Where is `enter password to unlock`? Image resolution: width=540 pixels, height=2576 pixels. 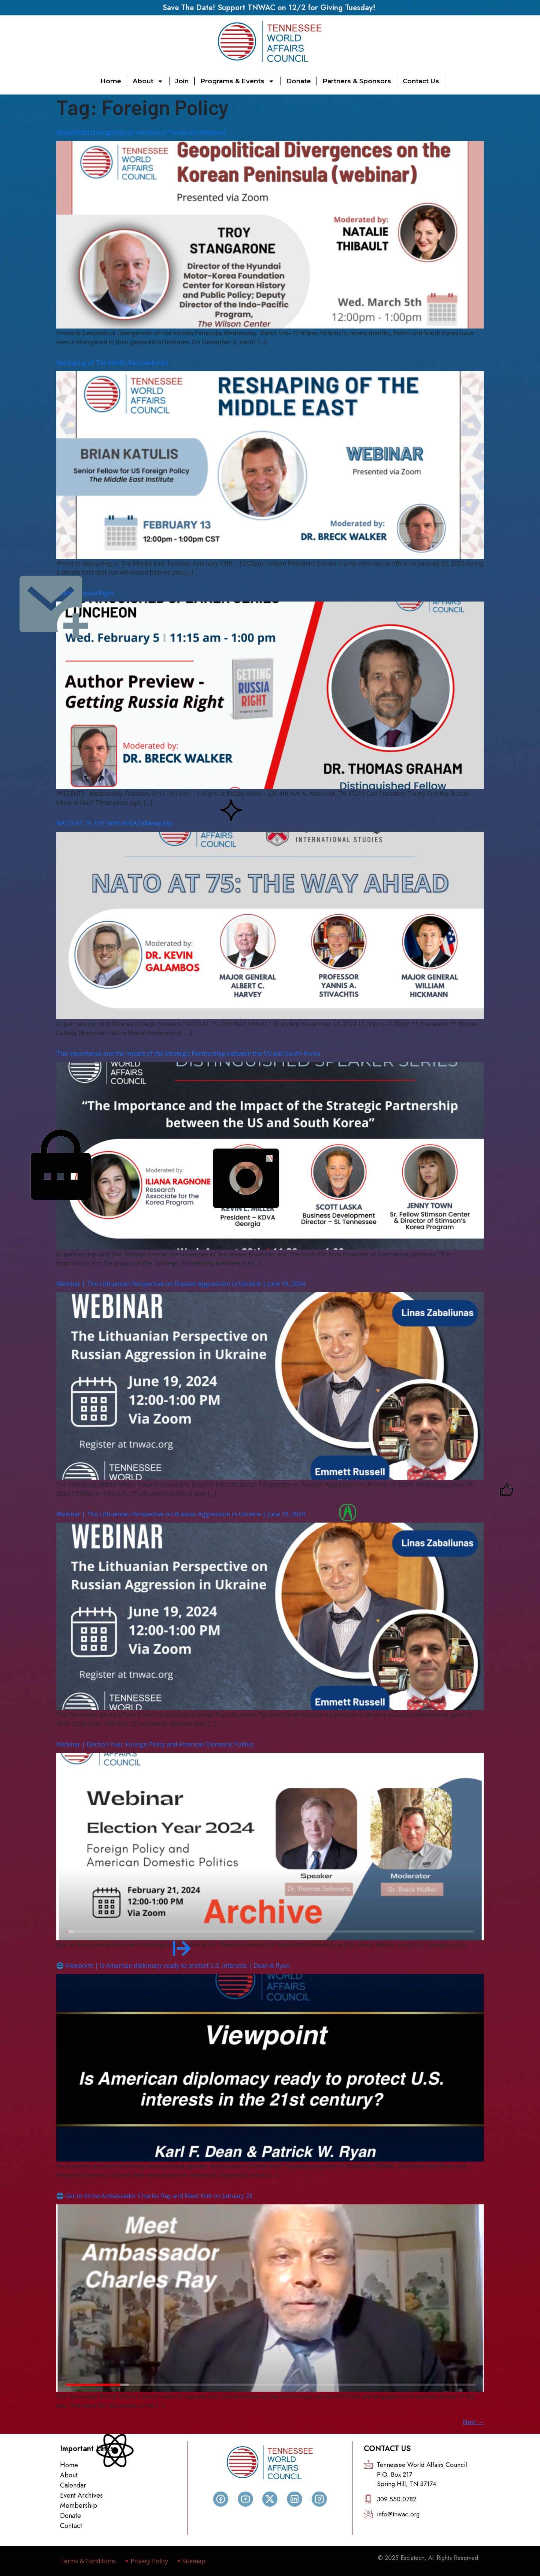 enter password to unlock is located at coordinates (61, 1166).